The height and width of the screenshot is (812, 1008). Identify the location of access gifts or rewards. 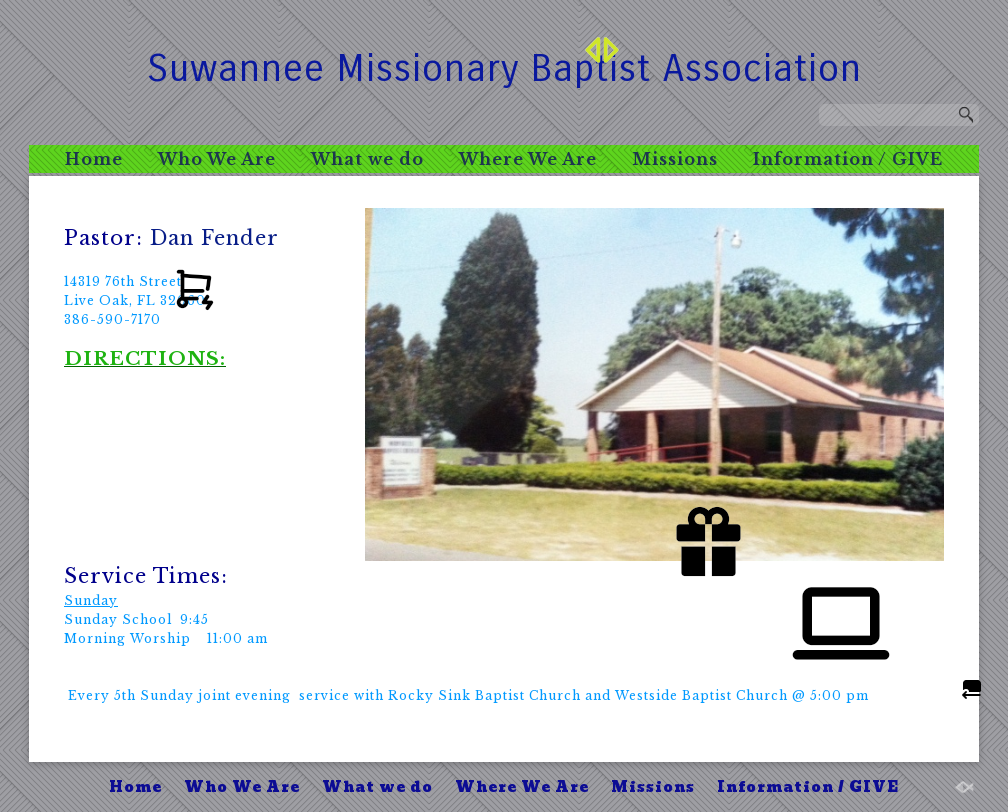
(708, 541).